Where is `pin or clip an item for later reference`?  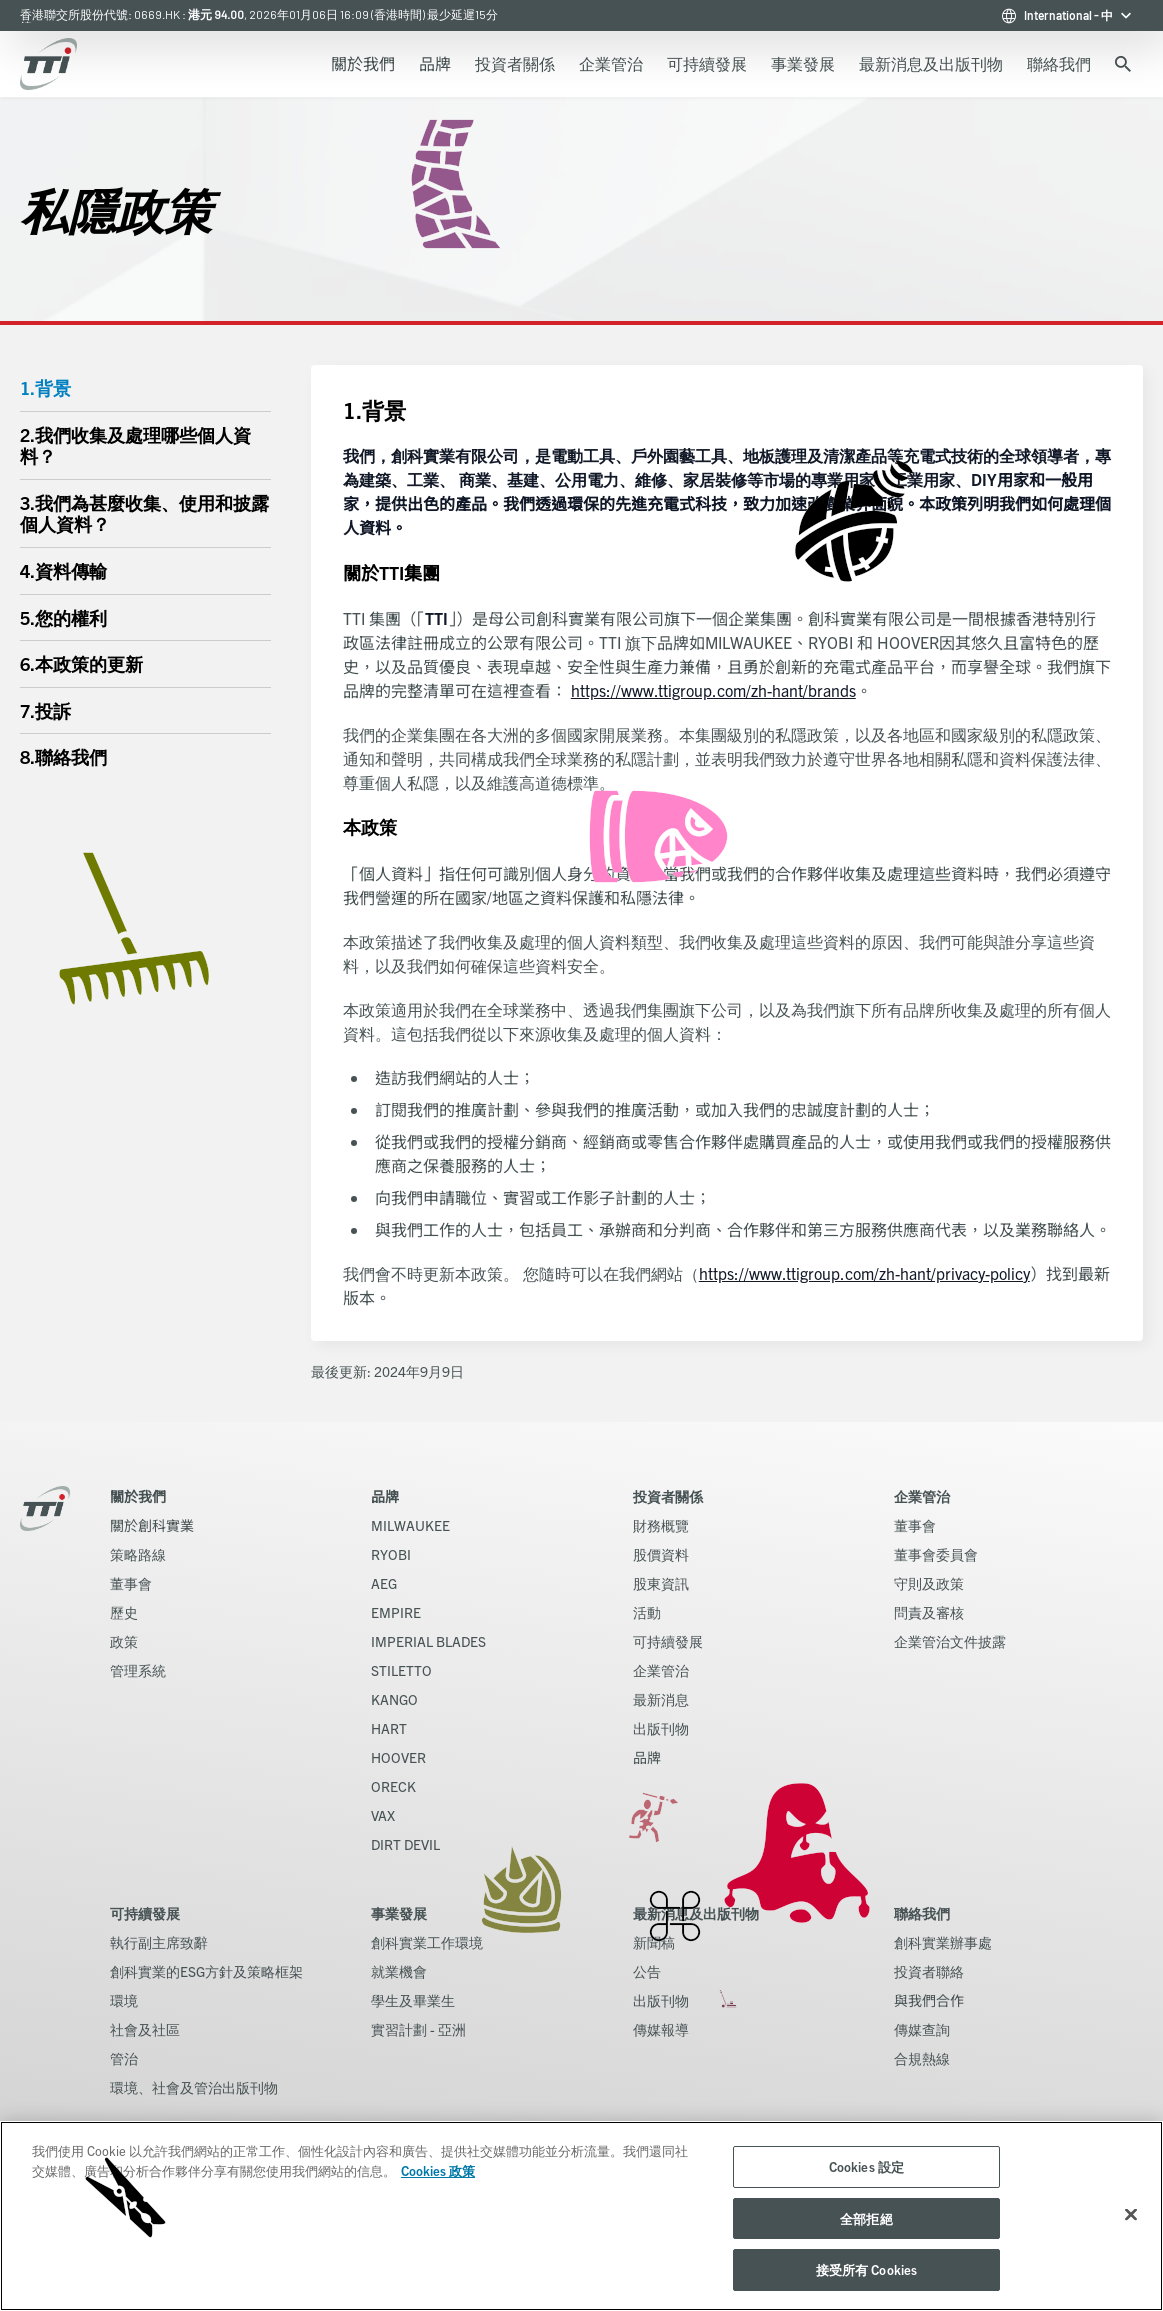 pin or clip an item for later reference is located at coordinates (125, 2197).